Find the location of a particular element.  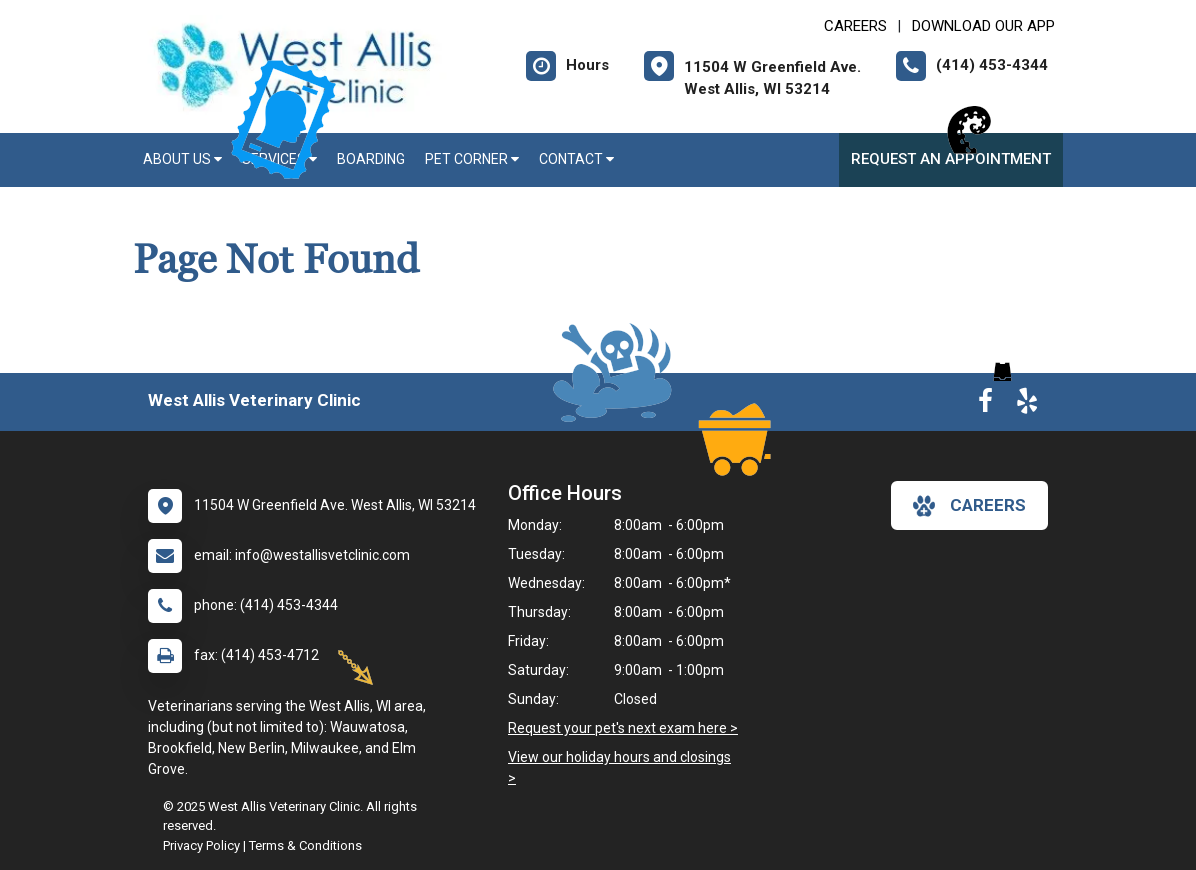

send a letter or mail item is located at coordinates (282, 119).